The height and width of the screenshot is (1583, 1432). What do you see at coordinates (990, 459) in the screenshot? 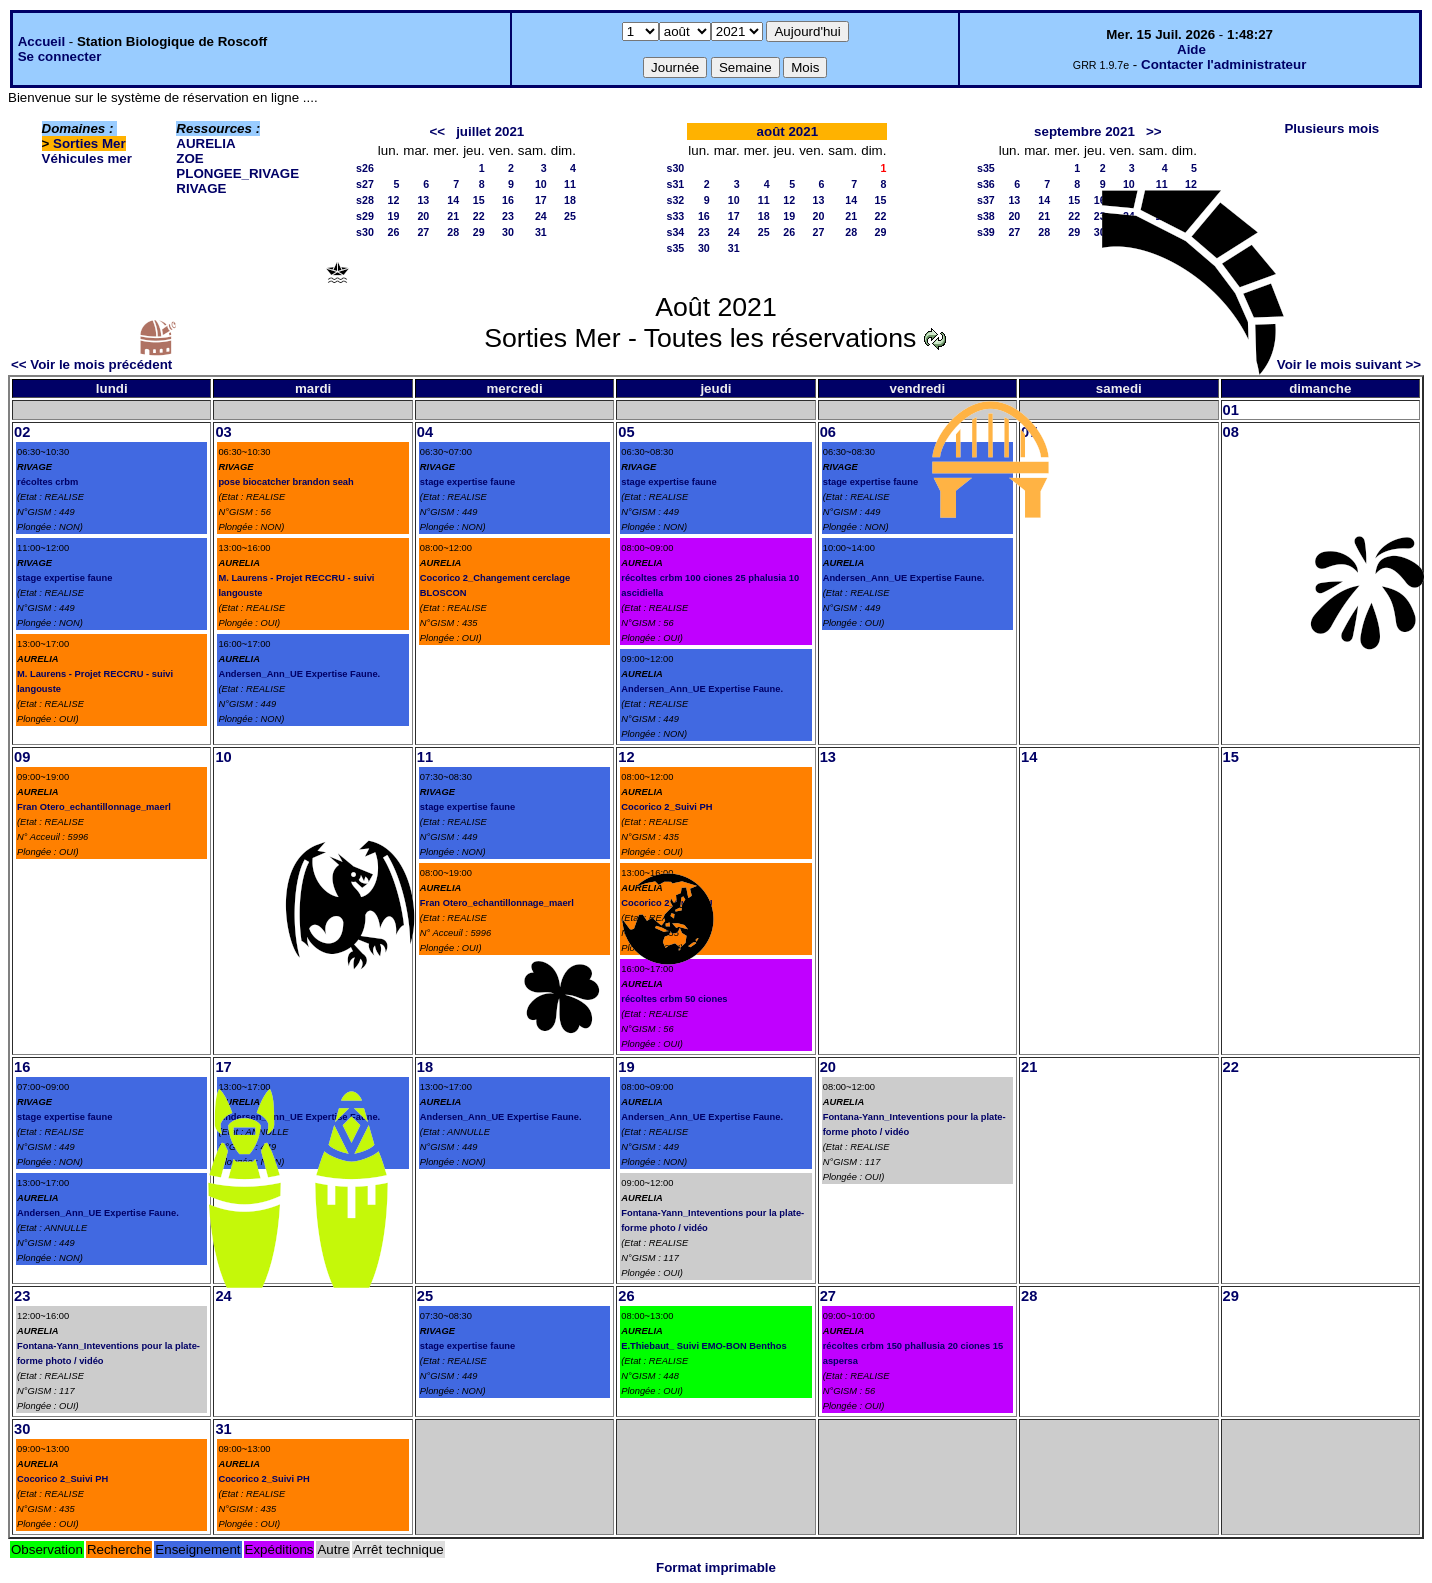
I see `navigate to bridges or infrastructure on a map` at bounding box center [990, 459].